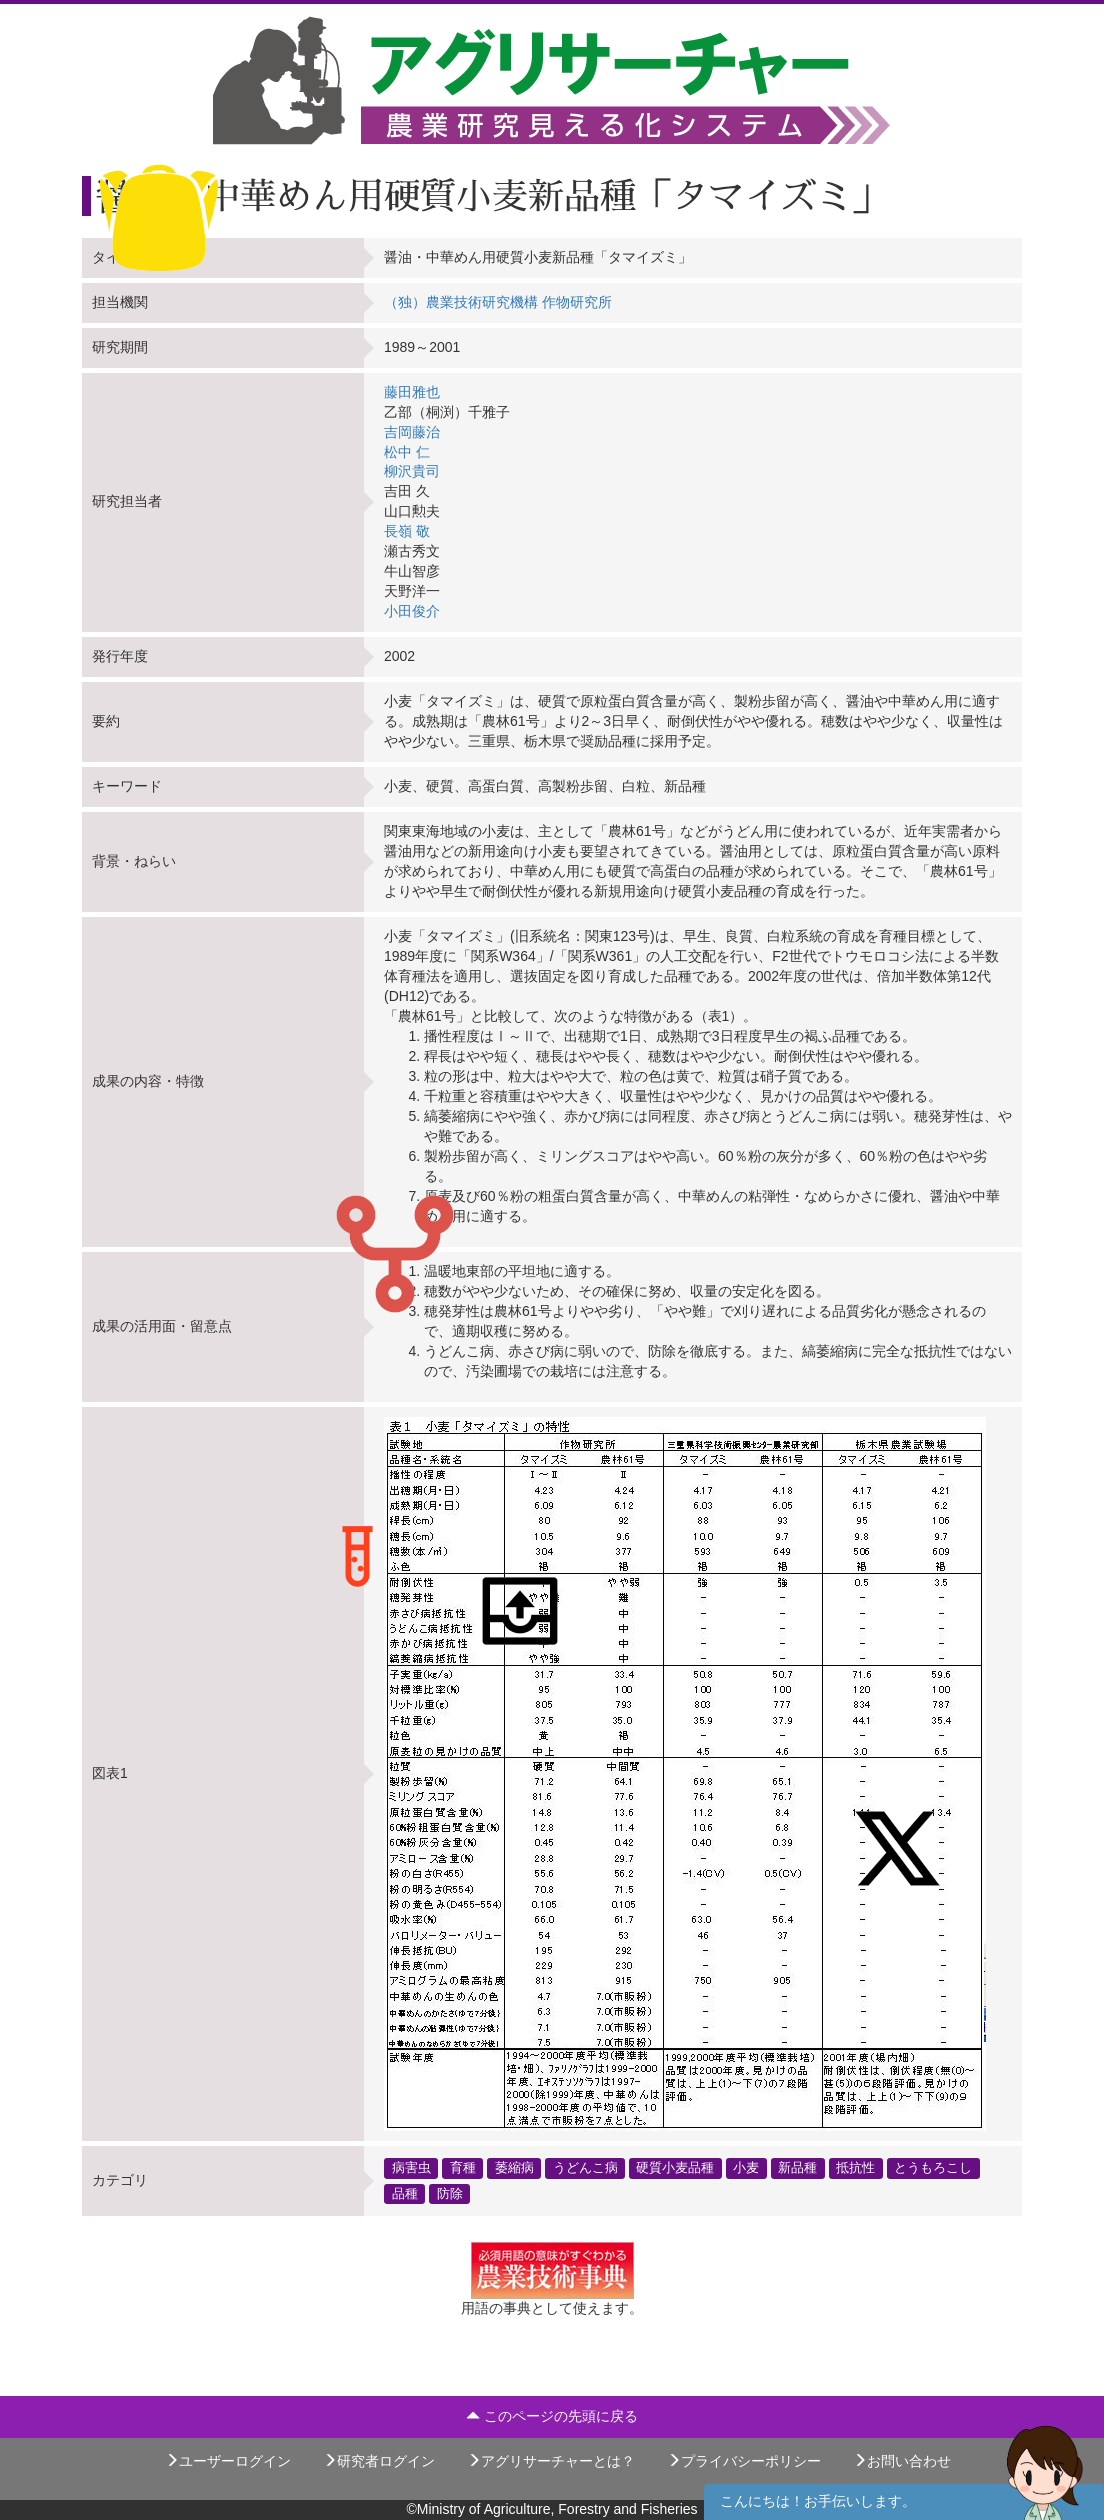  Describe the element at coordinates (395, 1254) in the screenshot. I see `fork a repository` at that location.